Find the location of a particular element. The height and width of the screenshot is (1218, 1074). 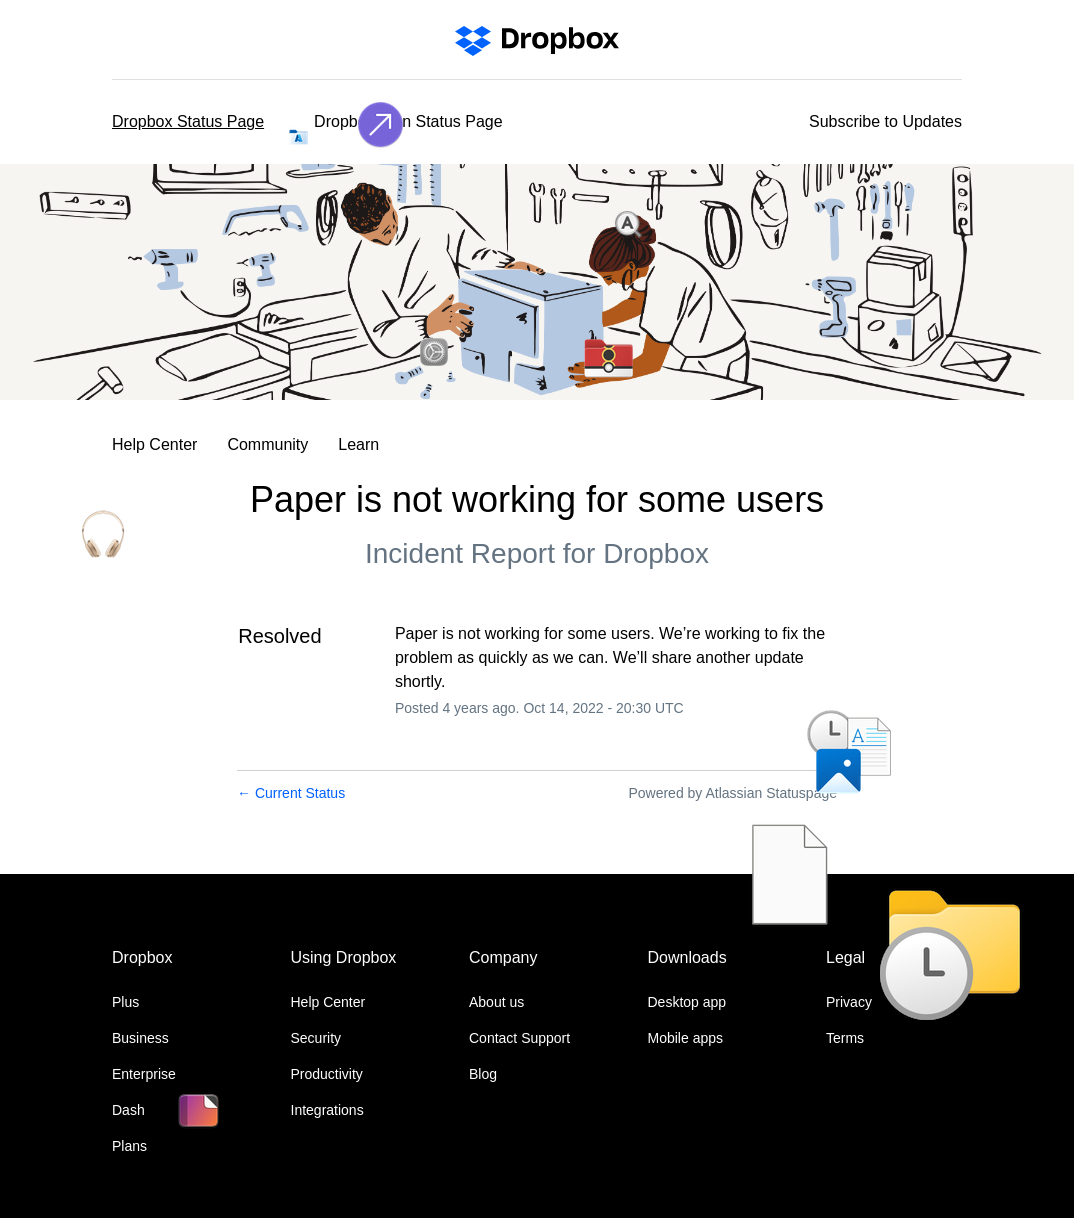

customize desktop theme settings is located at coordinates (198, 1110).